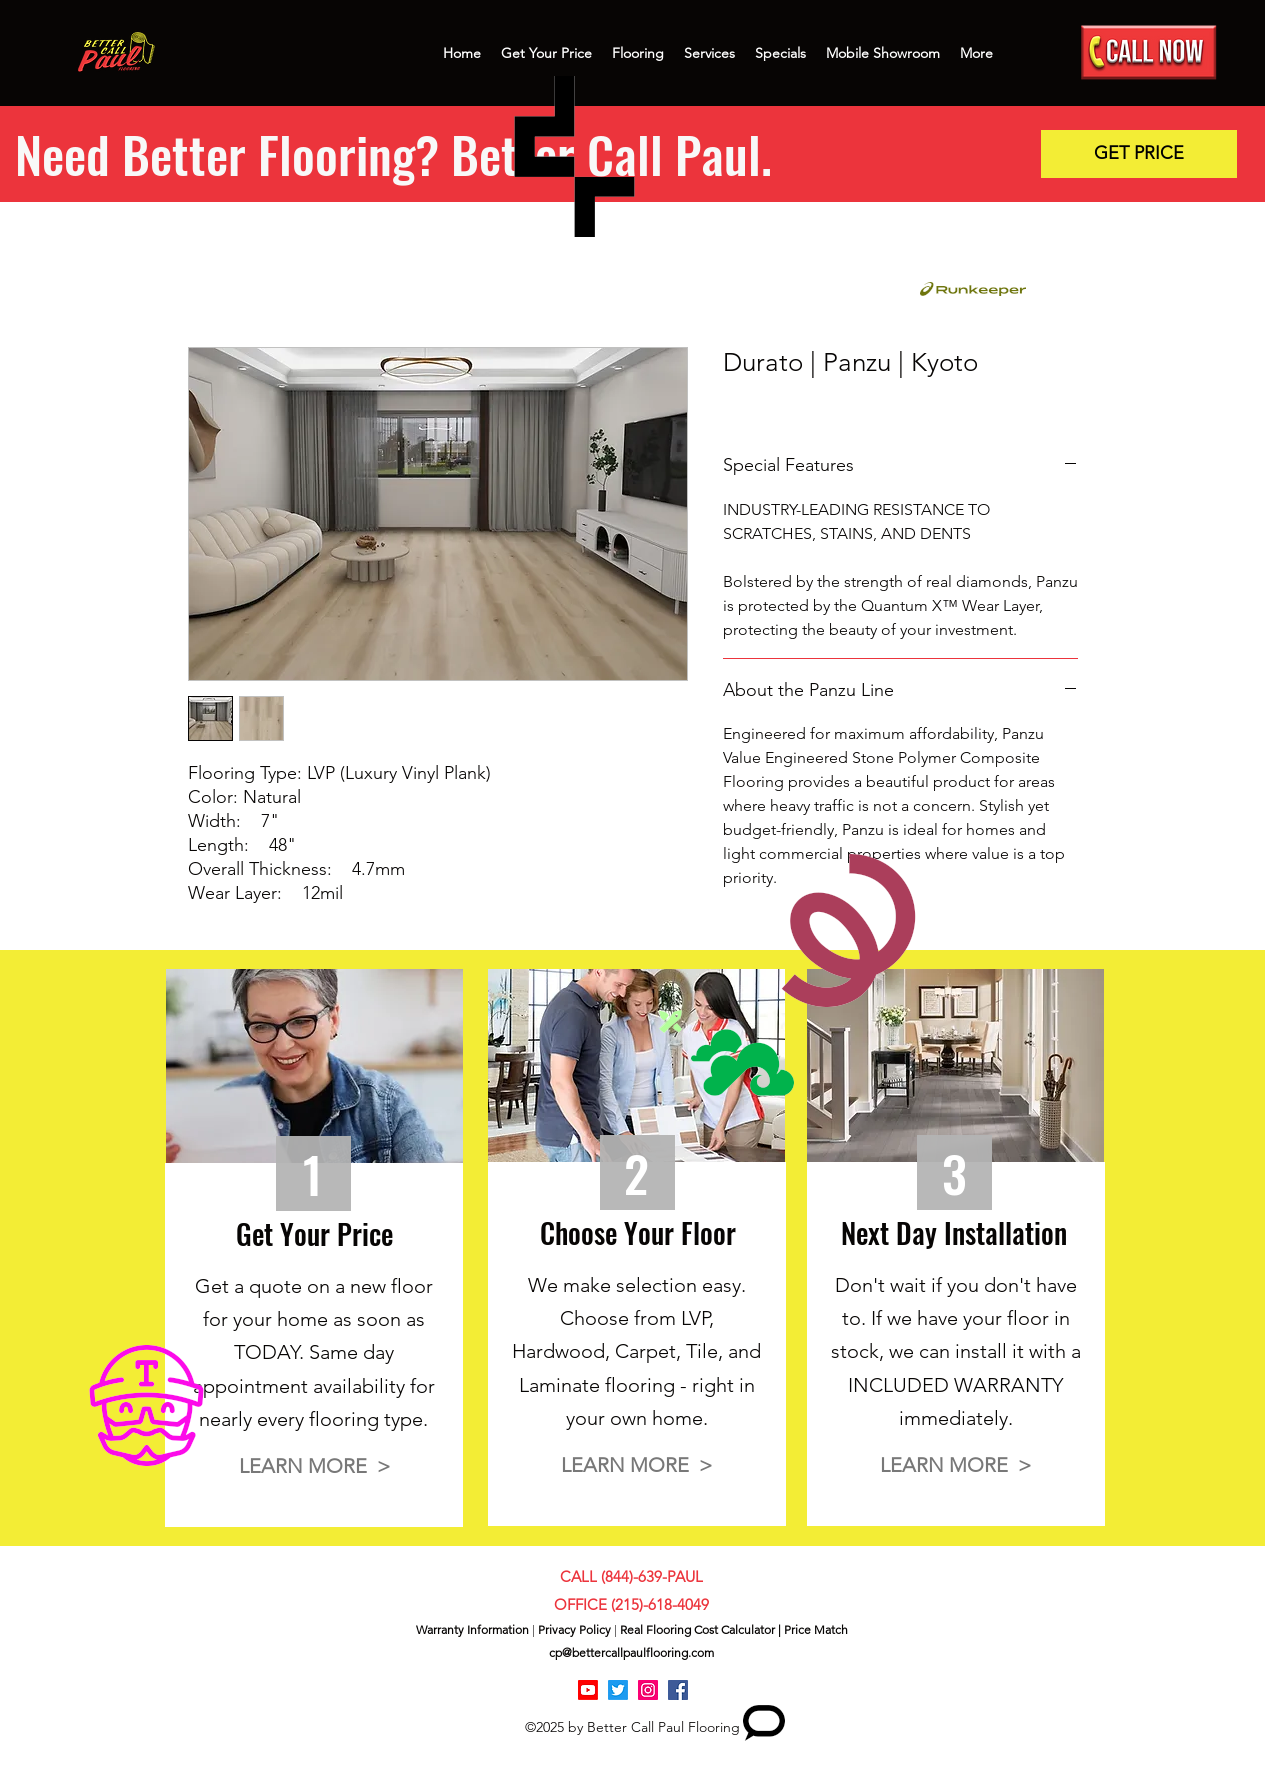  What do you see at coordinates (848, 930) in the screenshot?
I see `spring creators platform logo` at bounding box center [848, 930].